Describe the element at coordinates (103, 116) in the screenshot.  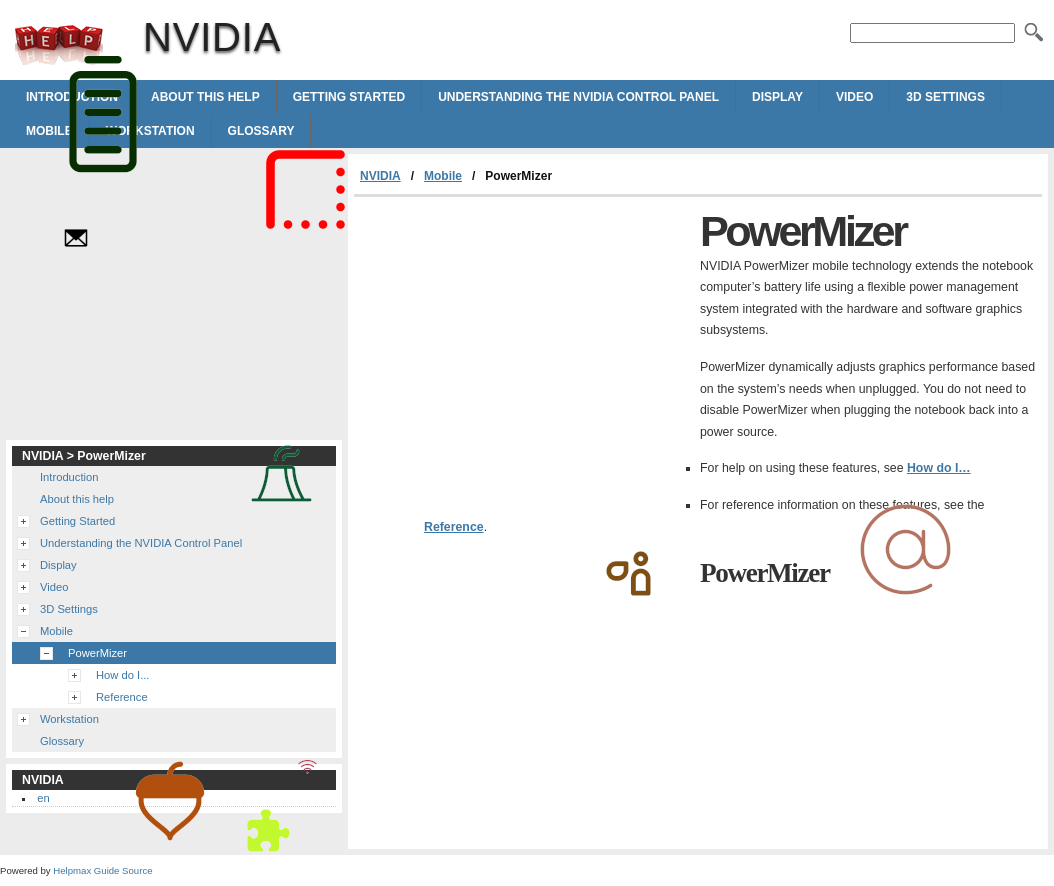
I see `battery fully charged` at that location.